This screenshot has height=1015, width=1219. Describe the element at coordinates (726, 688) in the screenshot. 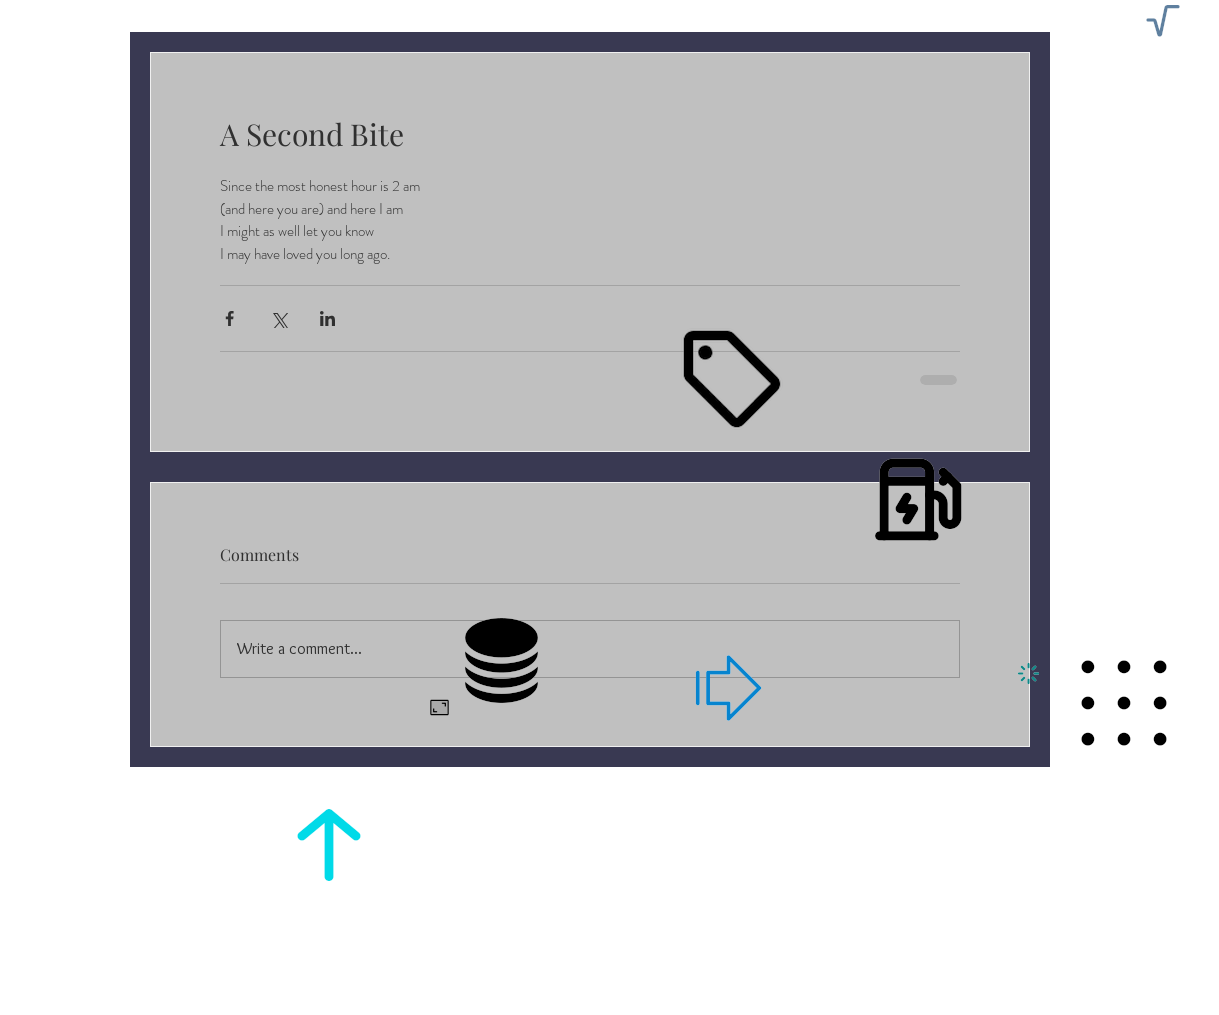

I see `move forward or proceed to next step` at that location.